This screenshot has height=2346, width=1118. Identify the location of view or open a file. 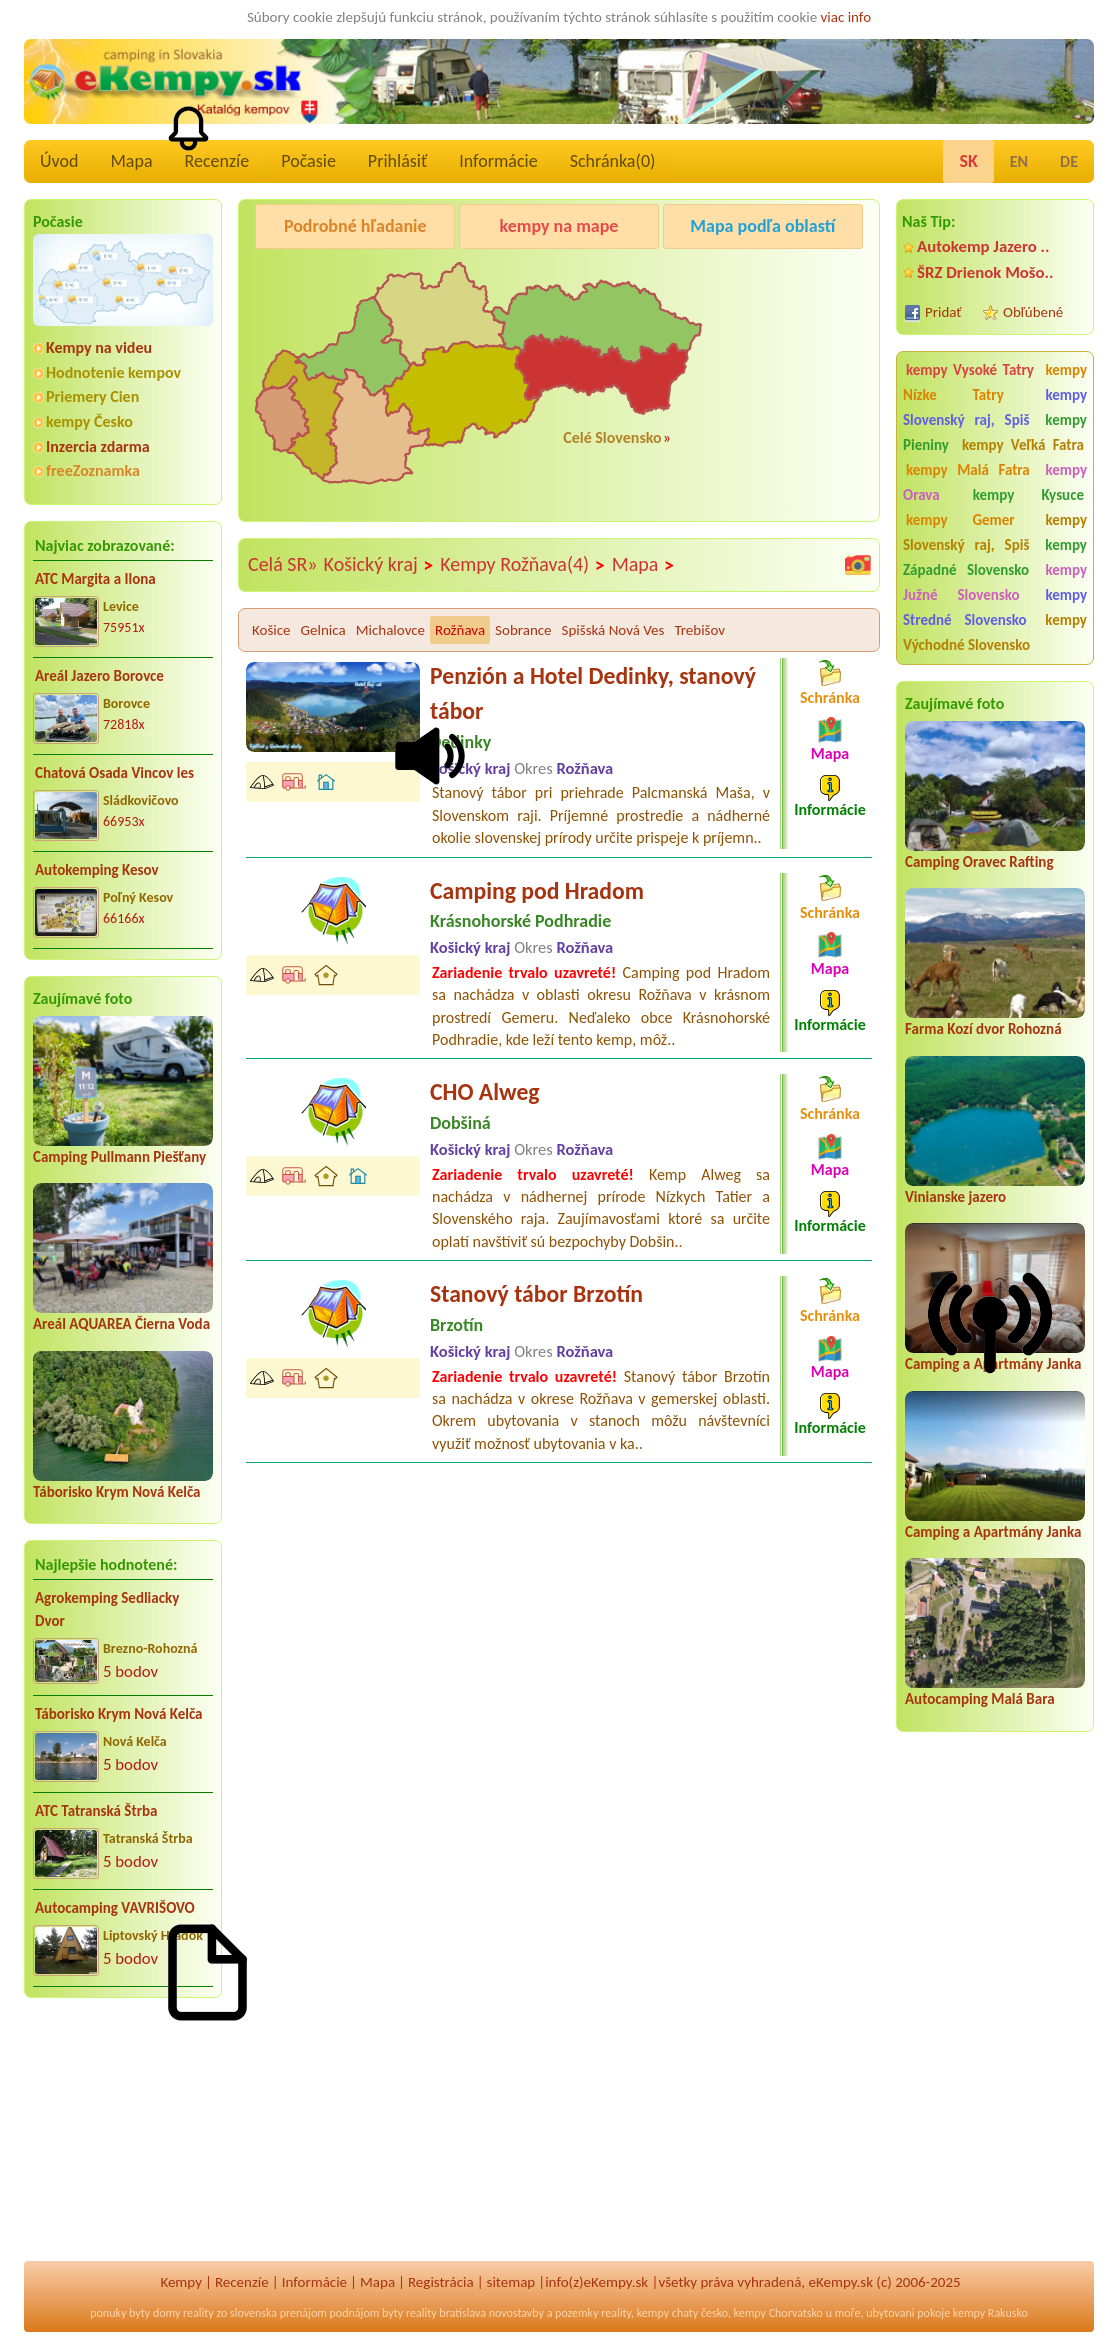
(207, 1972).